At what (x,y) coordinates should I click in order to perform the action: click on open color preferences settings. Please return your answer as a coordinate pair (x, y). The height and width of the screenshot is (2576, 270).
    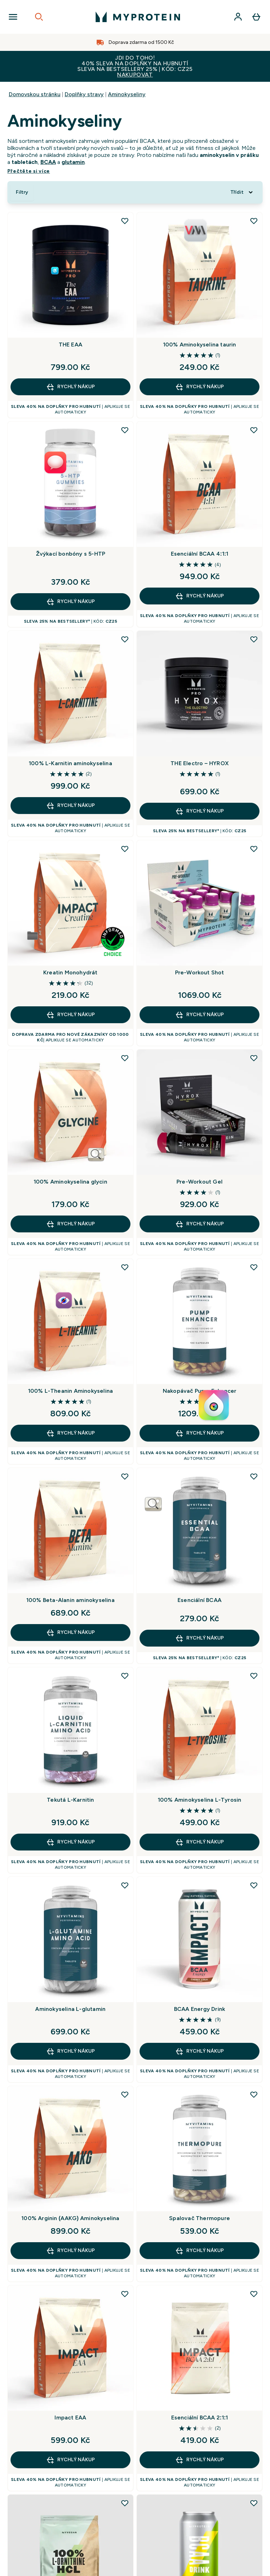
    Looking at the image, I should click on (214, 1405).